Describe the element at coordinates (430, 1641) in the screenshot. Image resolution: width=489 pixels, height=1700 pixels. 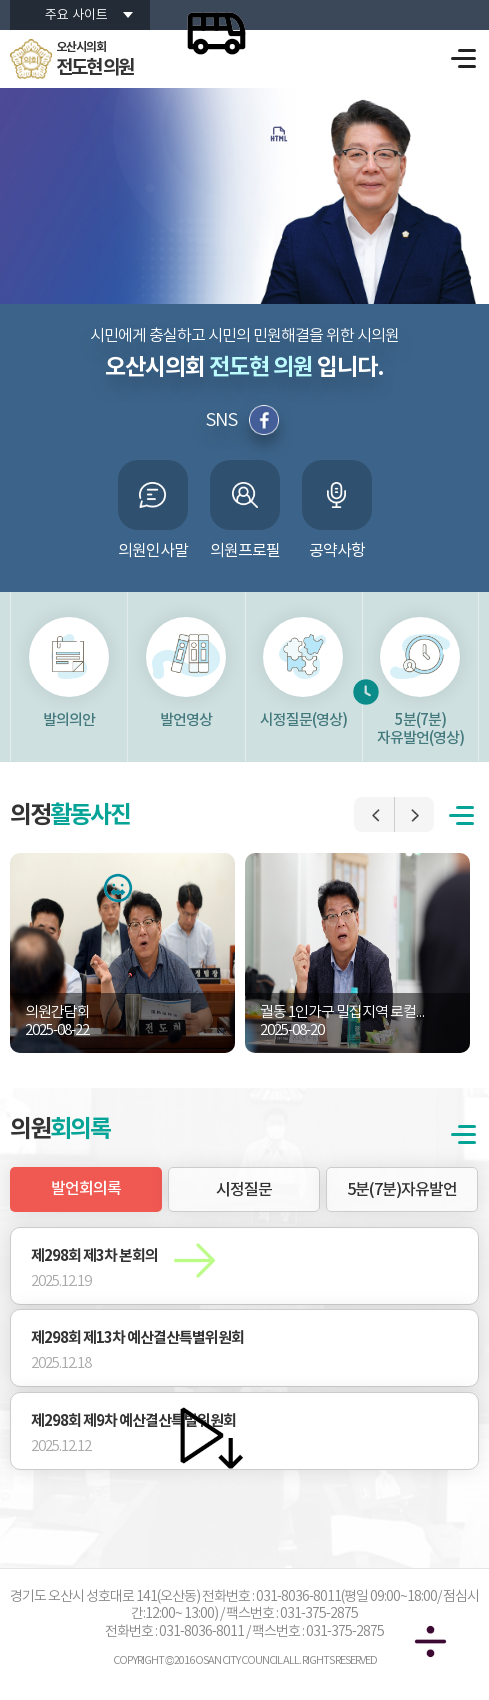
I see `perform a division calculation` at that location.